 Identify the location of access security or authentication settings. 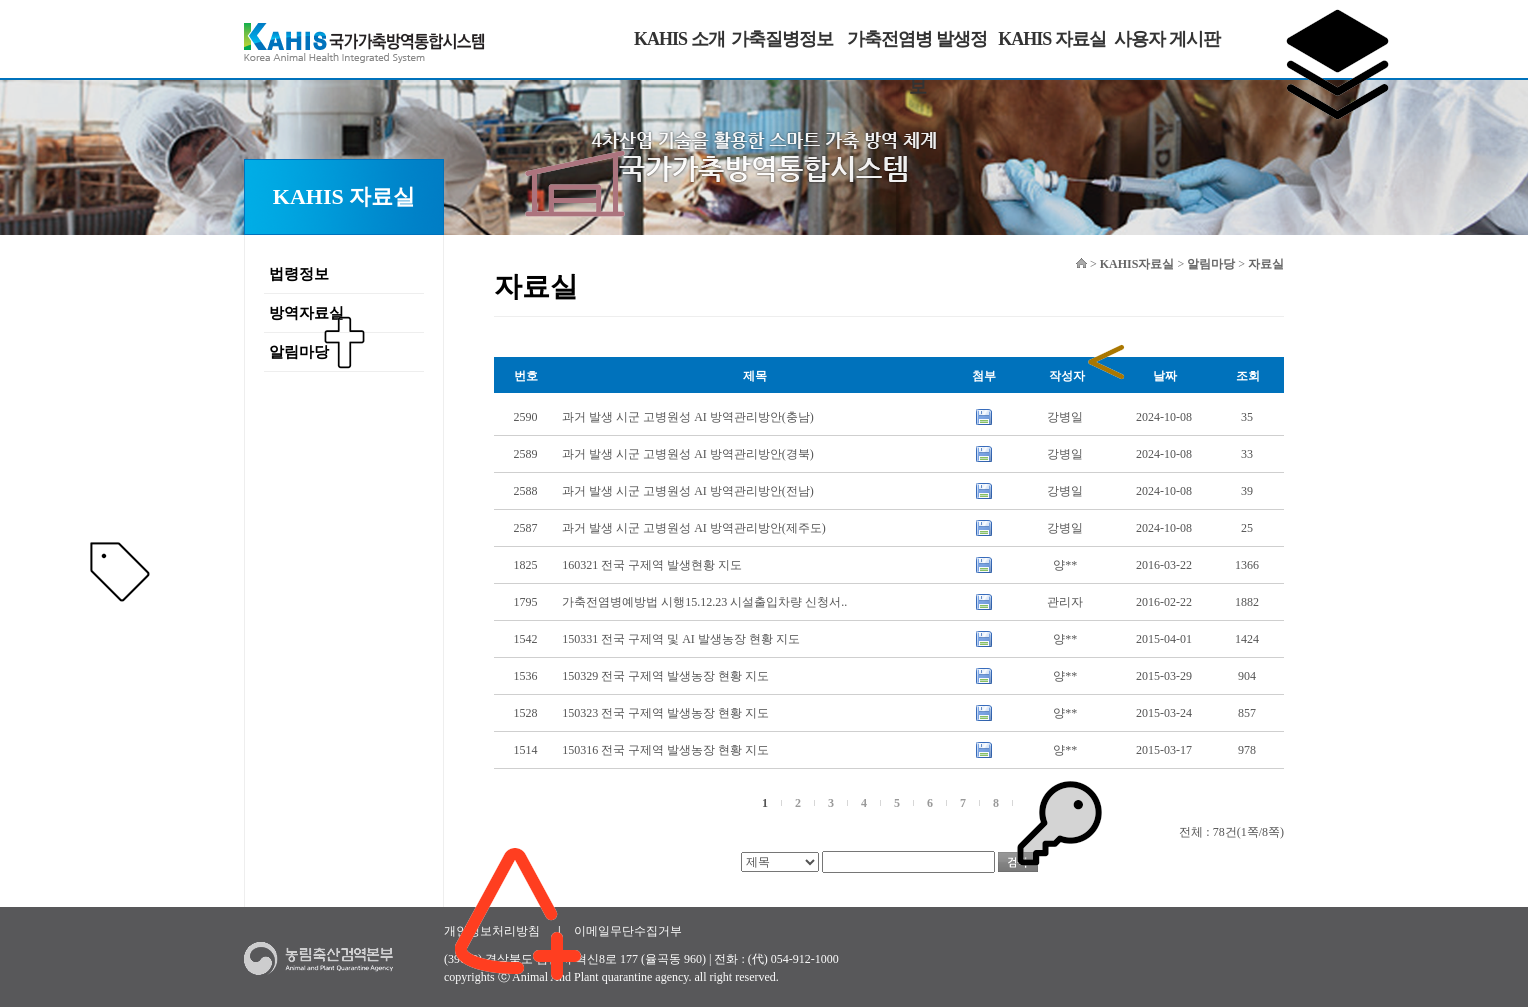
(1058, 825).